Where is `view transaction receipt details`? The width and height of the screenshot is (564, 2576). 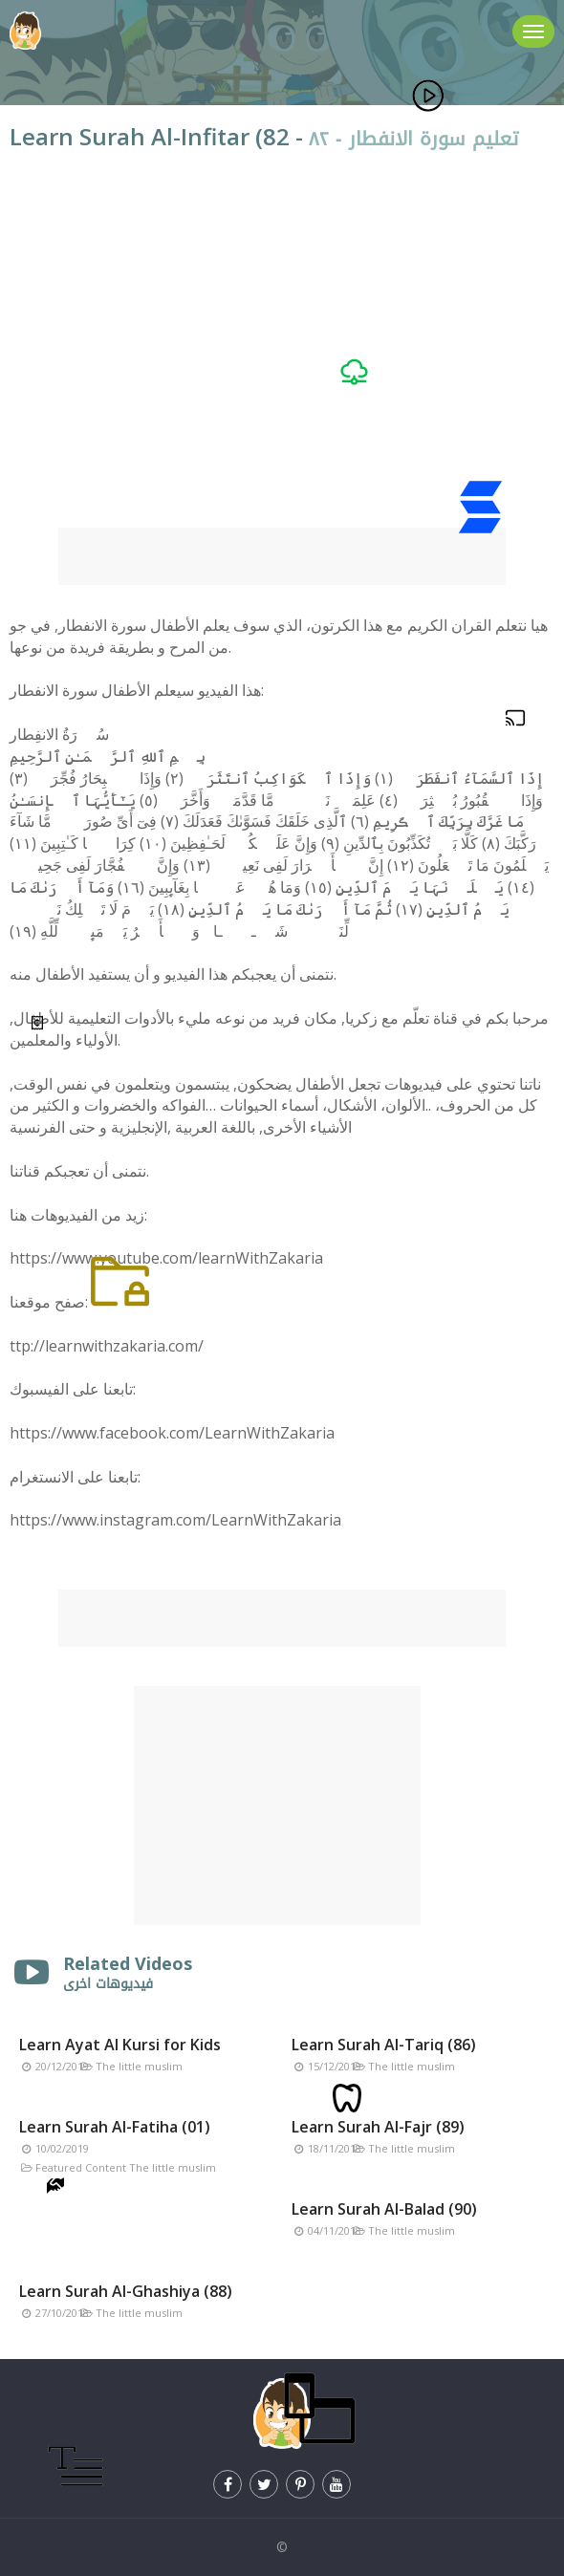
view transaction receipt details is located at coordinates (37, 1023).